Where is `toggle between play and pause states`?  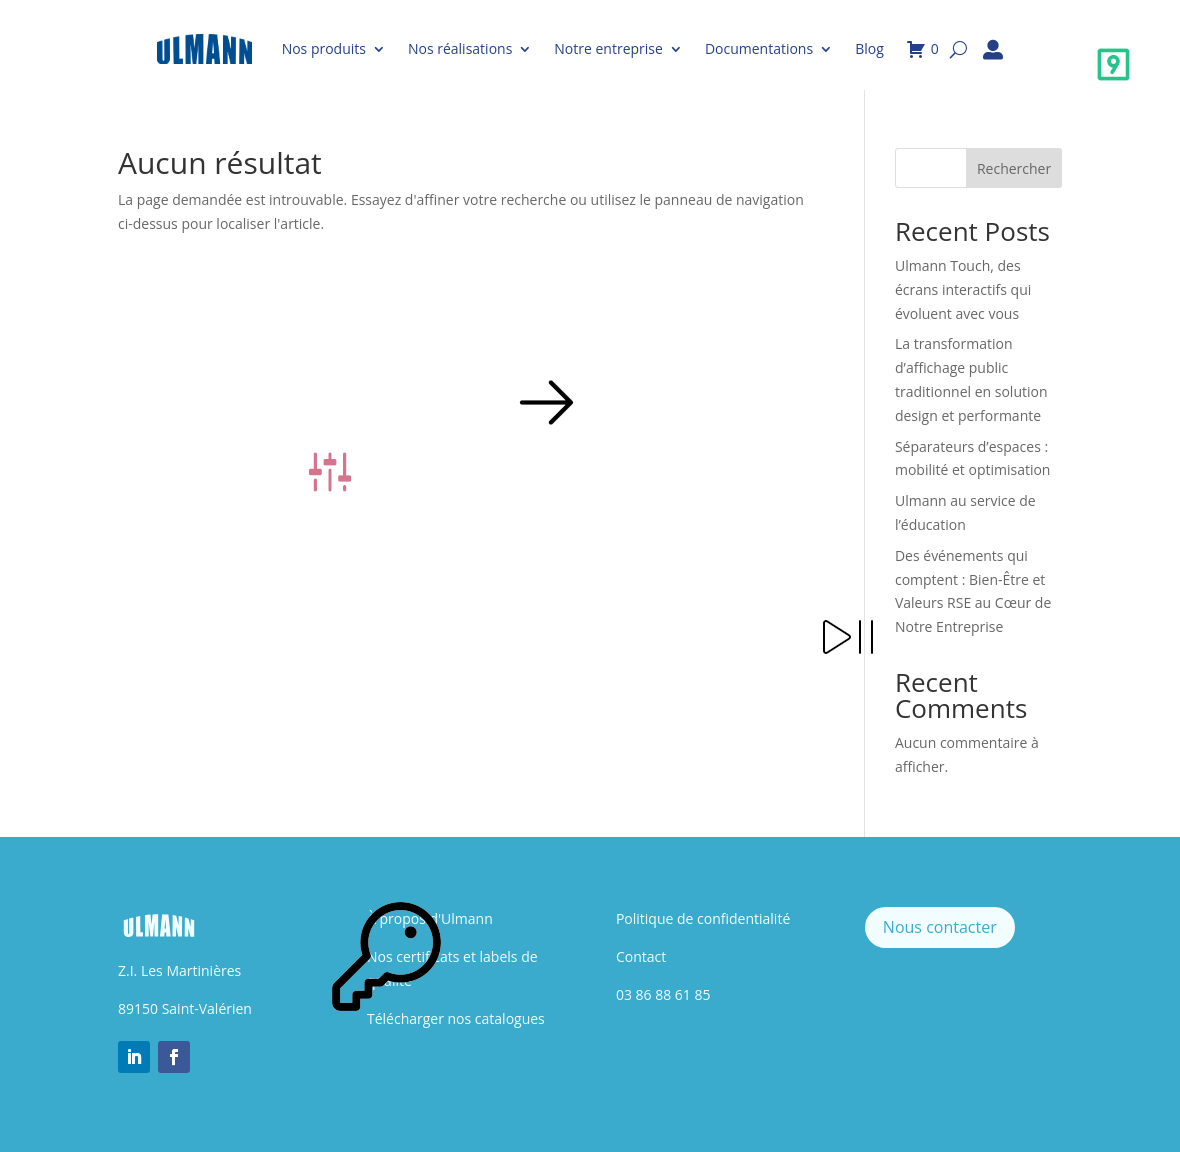 toggle between play and pause states is located at coordinates (848, 637).